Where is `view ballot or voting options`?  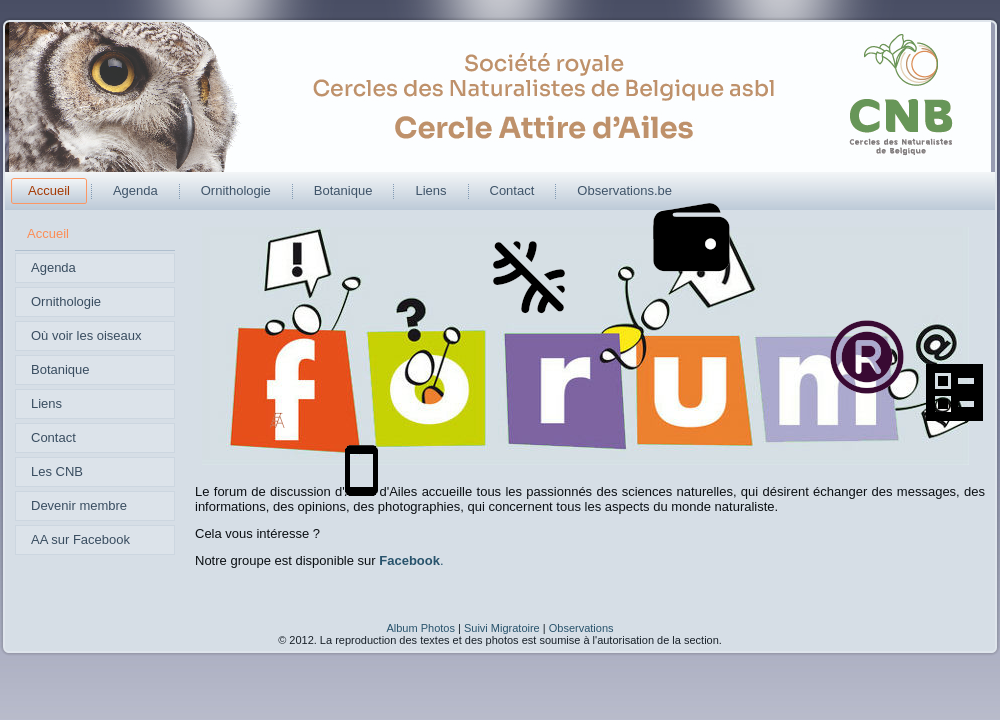 view ballot or voting options is located at coordinates (954, 392).